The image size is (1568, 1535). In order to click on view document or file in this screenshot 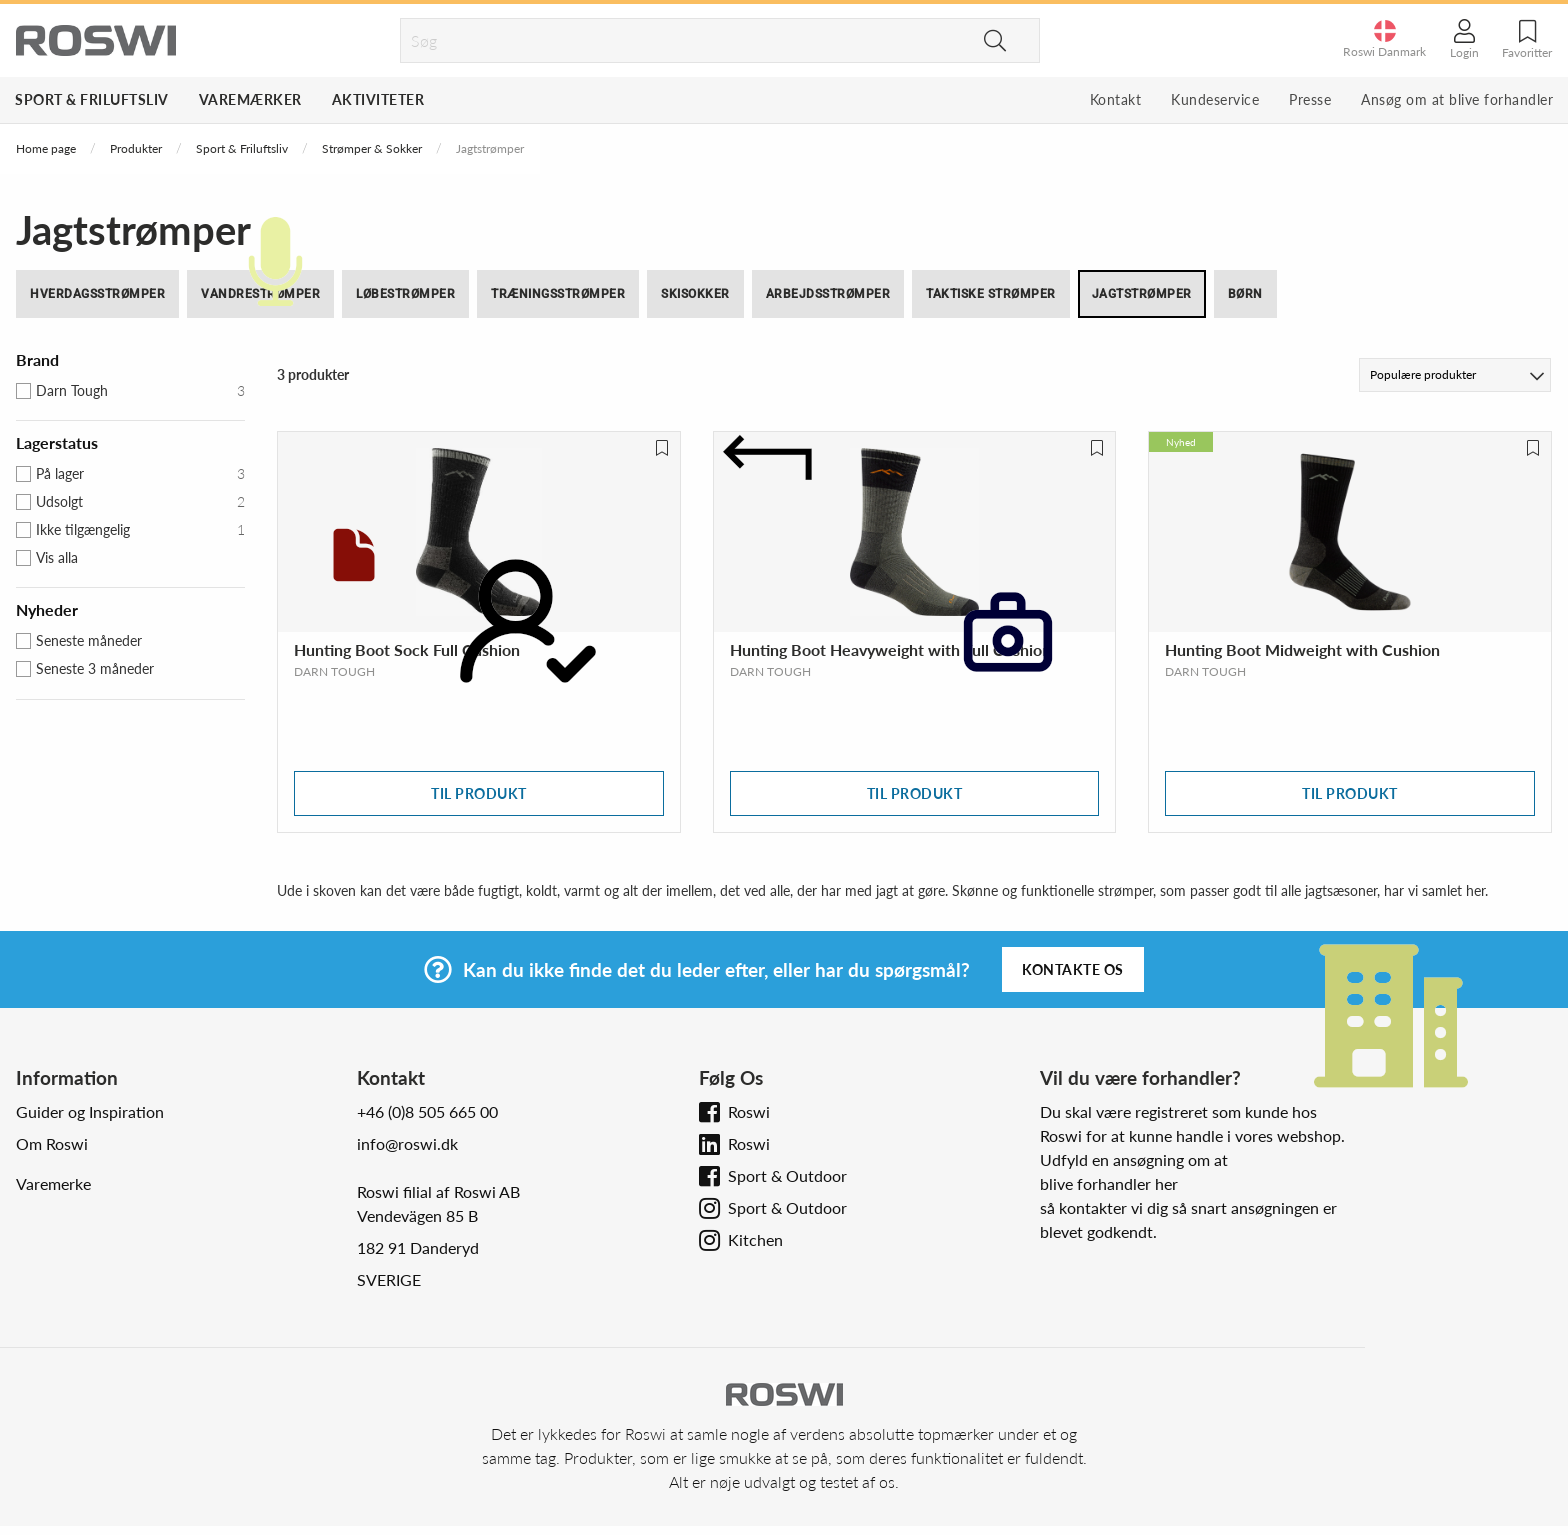, I will do `click(354, 555)`.